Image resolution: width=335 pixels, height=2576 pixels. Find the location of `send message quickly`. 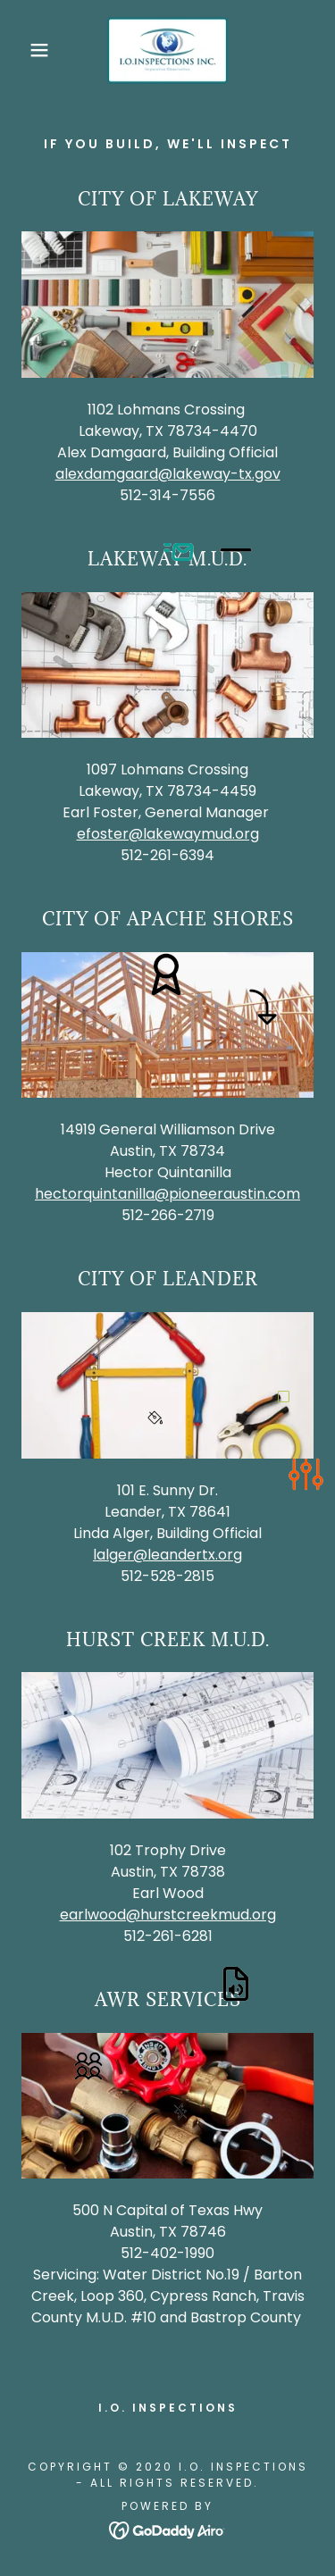

send message quickly is located at coordinates (179, 552).